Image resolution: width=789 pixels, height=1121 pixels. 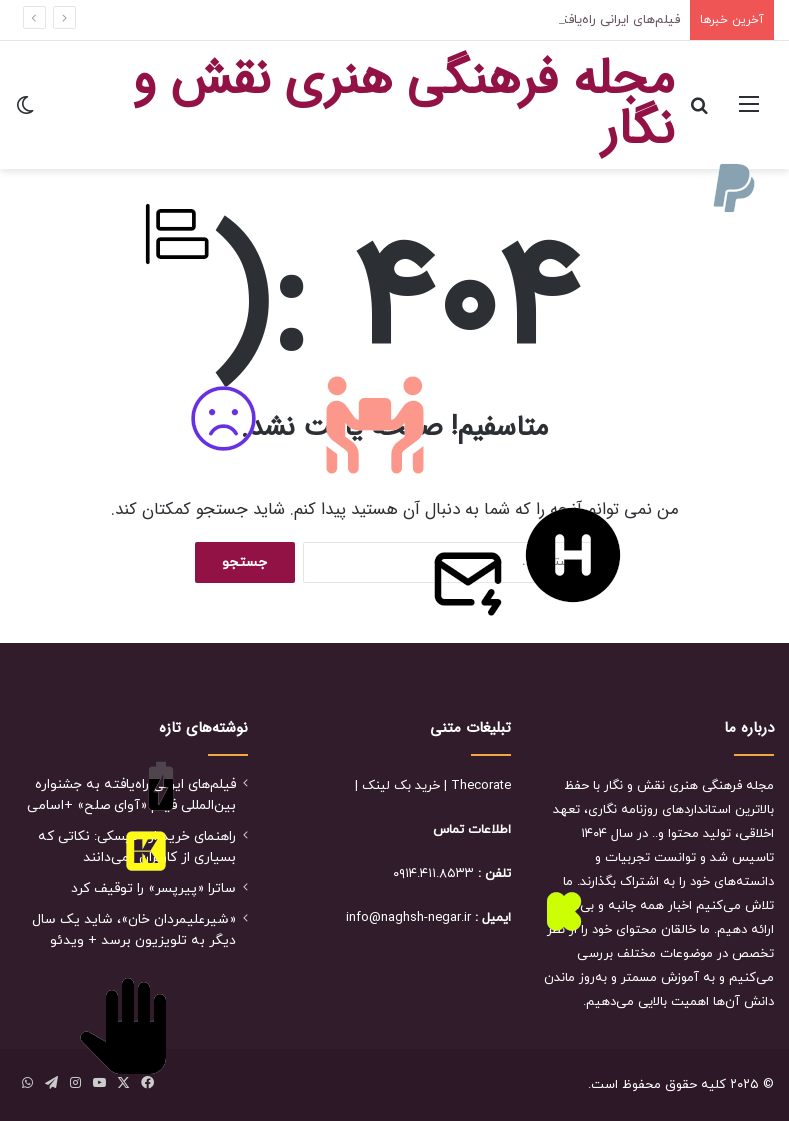 What do you see at coordinates (563, 911) in the screenshot?
I see `link to Kickstarter profile or campaign` at bounding box center [563, 911].